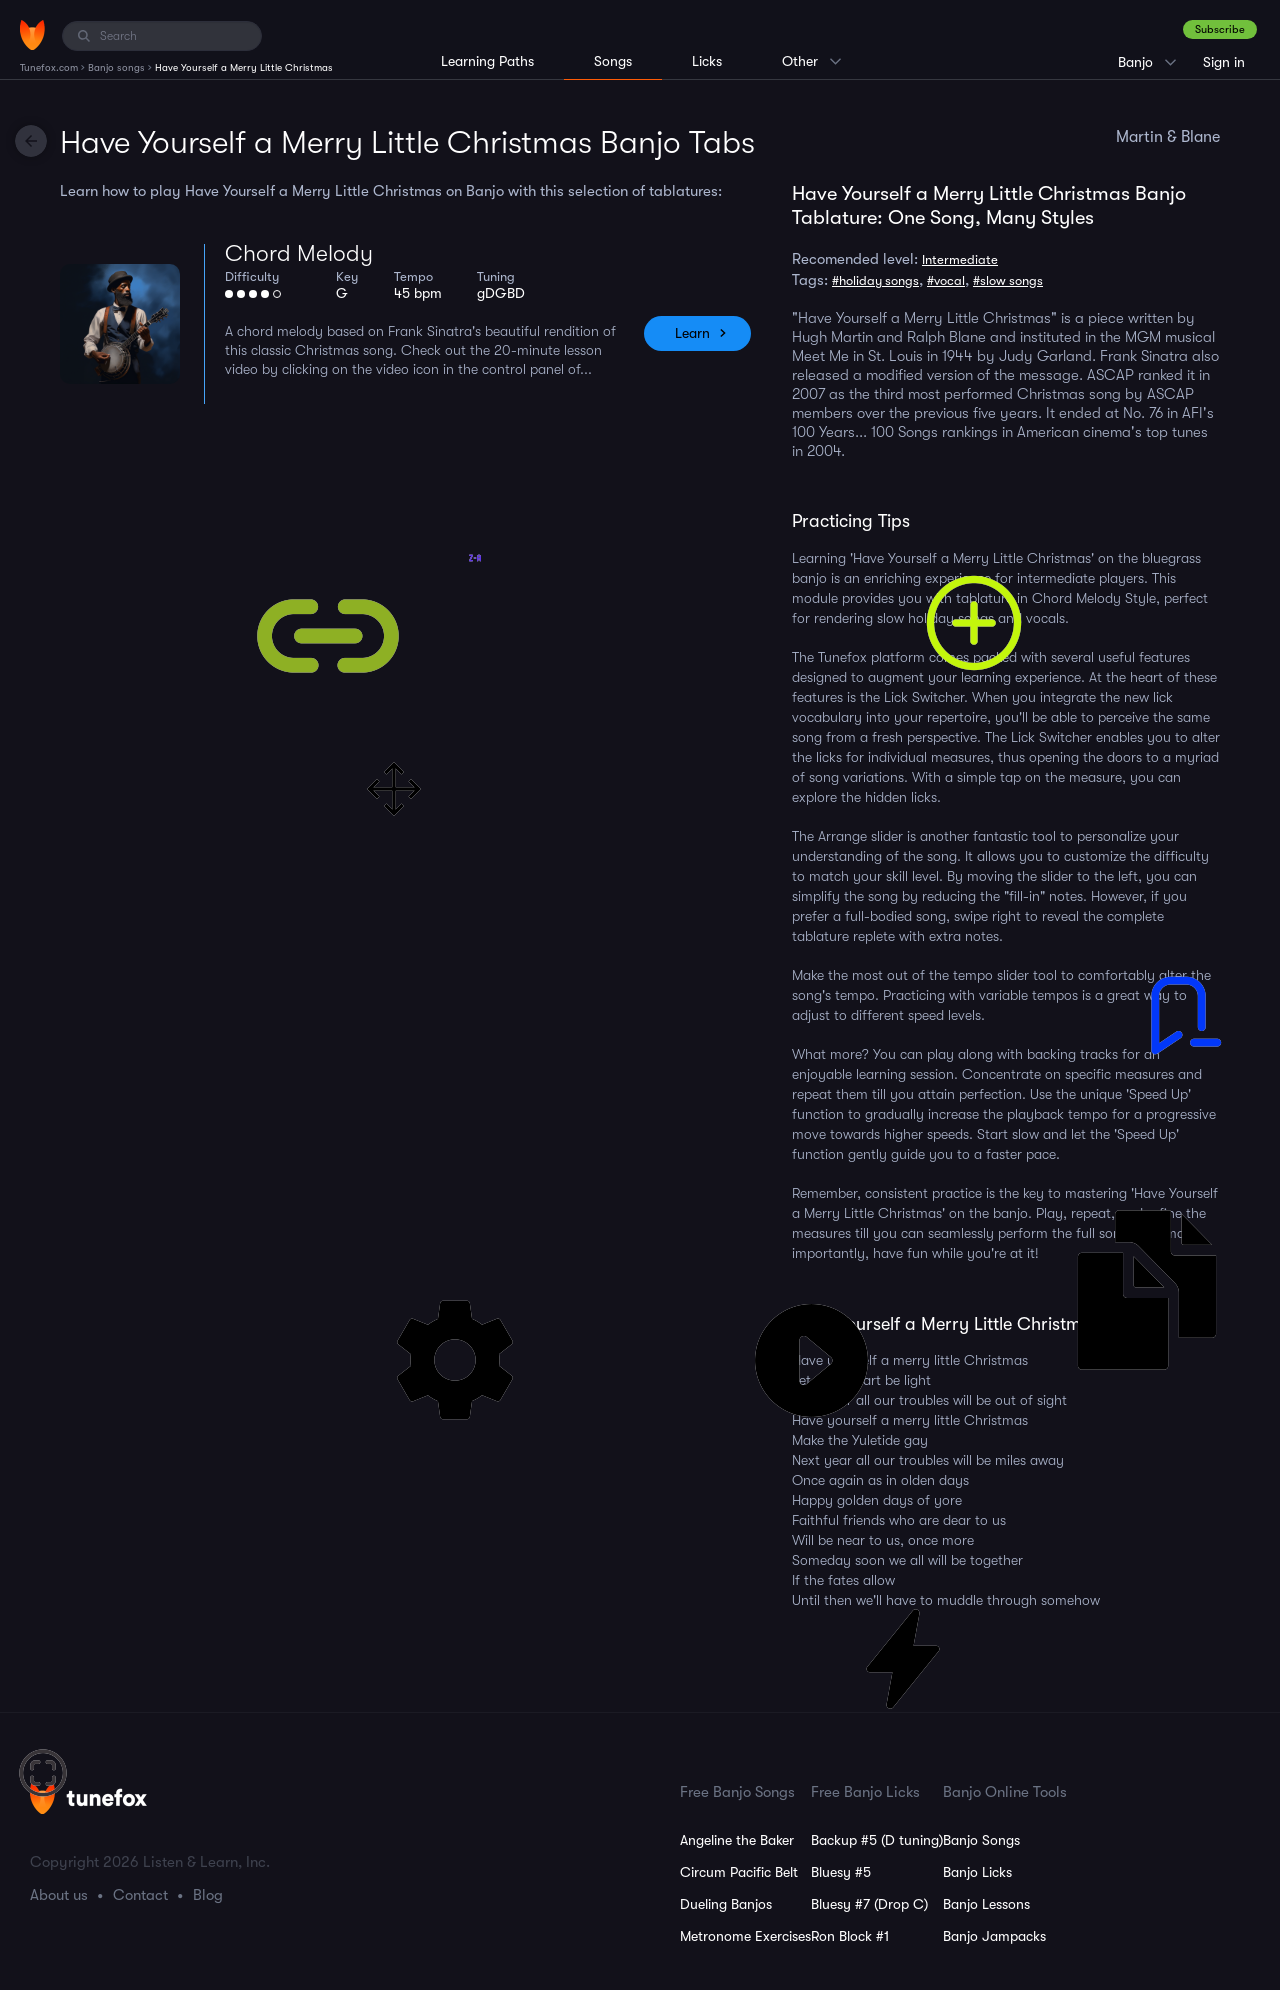  Describe the element at coordinates (903, 1659) in the screenshot. I see `toggle flash on for camera` at that location.